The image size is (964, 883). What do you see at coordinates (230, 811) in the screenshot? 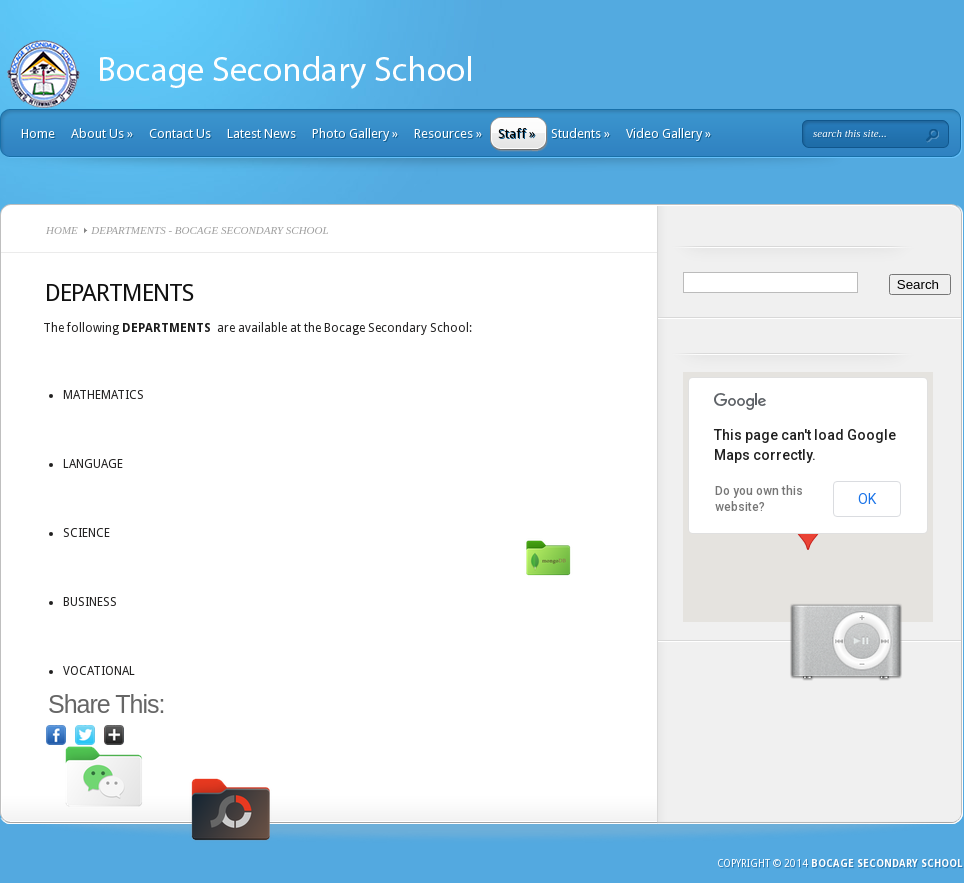
I see `open photoscape application folder` at bounding box center [230, 811].